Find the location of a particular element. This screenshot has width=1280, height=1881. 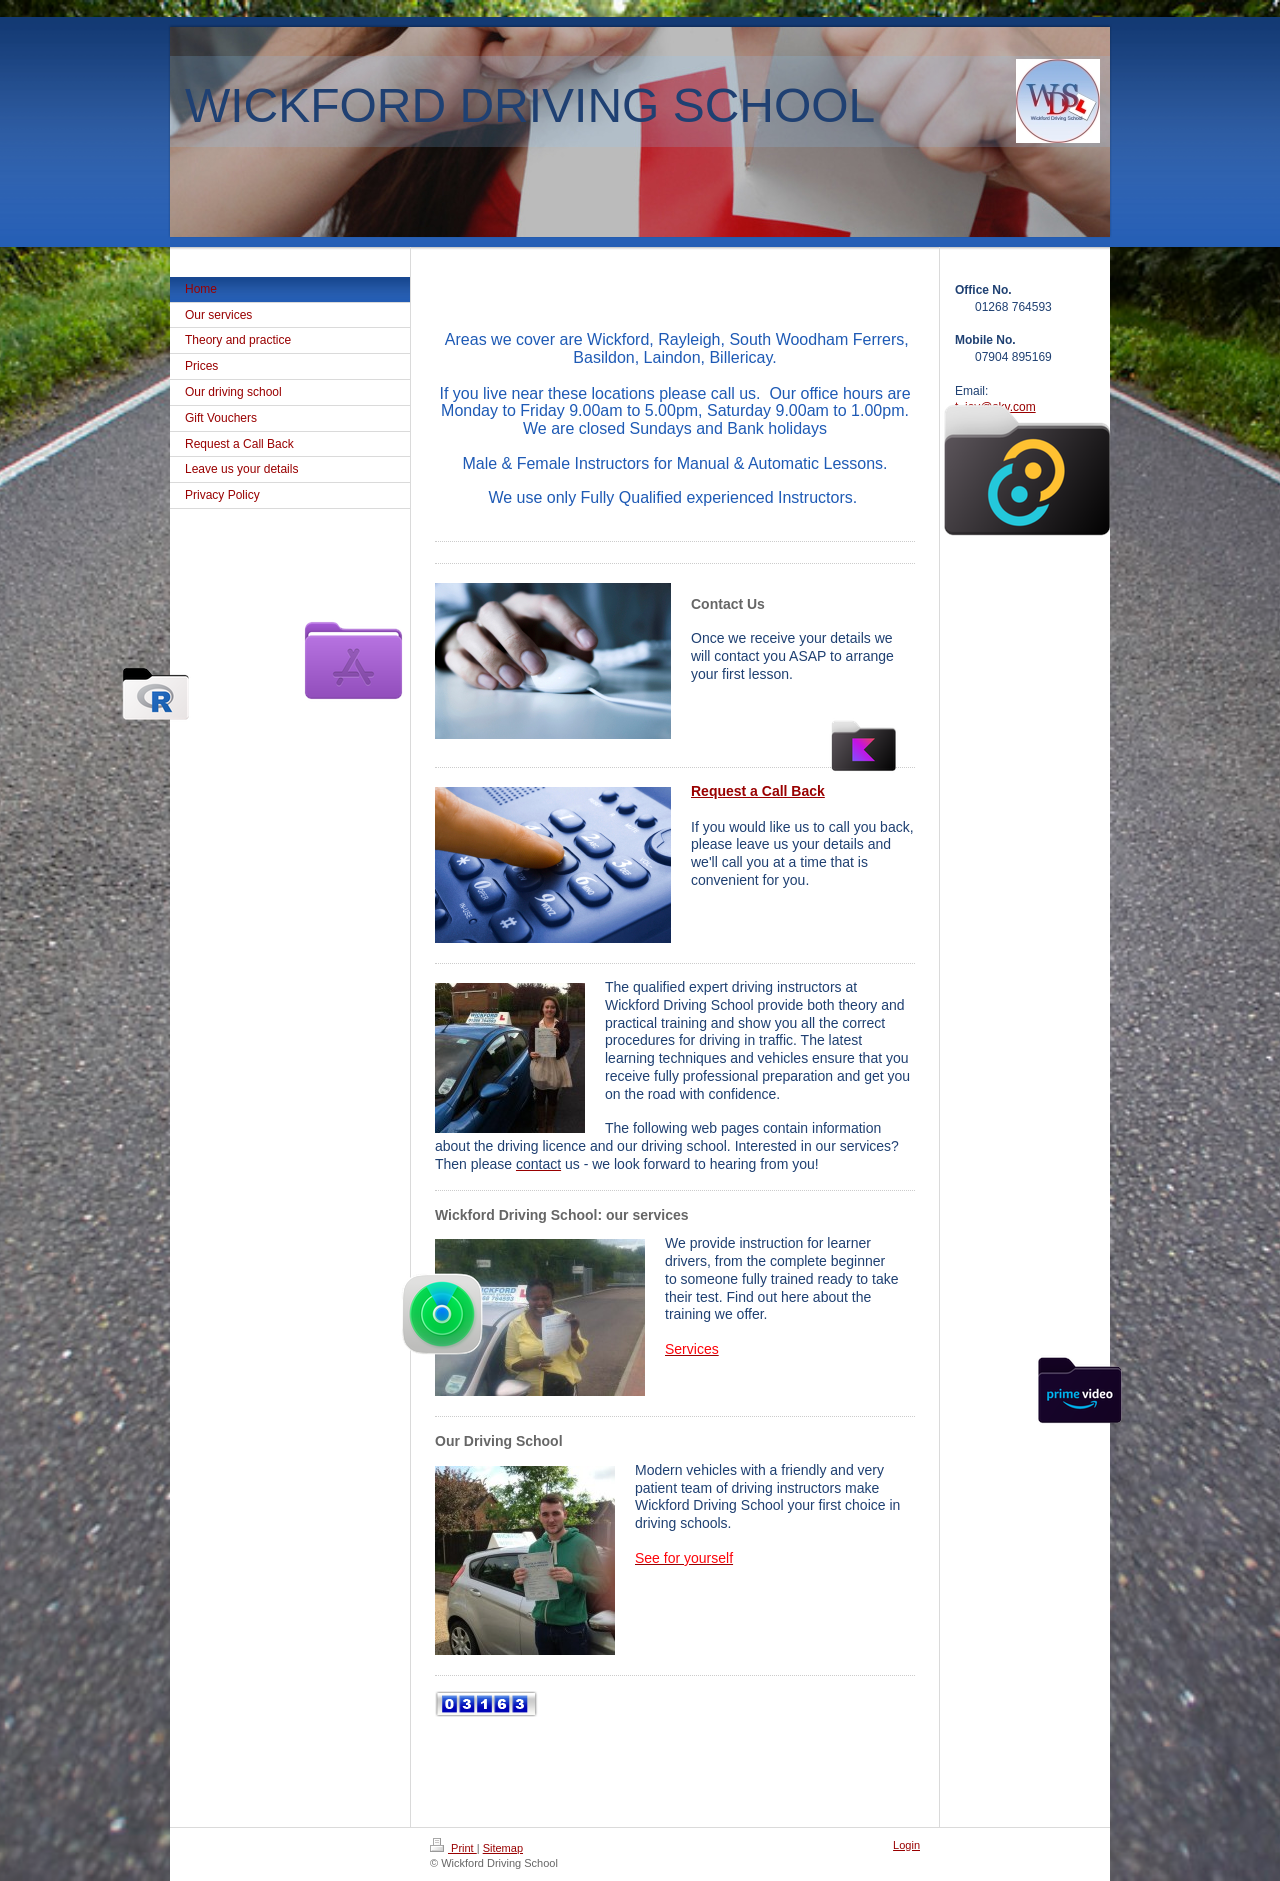

open kotlin project folder is located at coordinates (863, 747).